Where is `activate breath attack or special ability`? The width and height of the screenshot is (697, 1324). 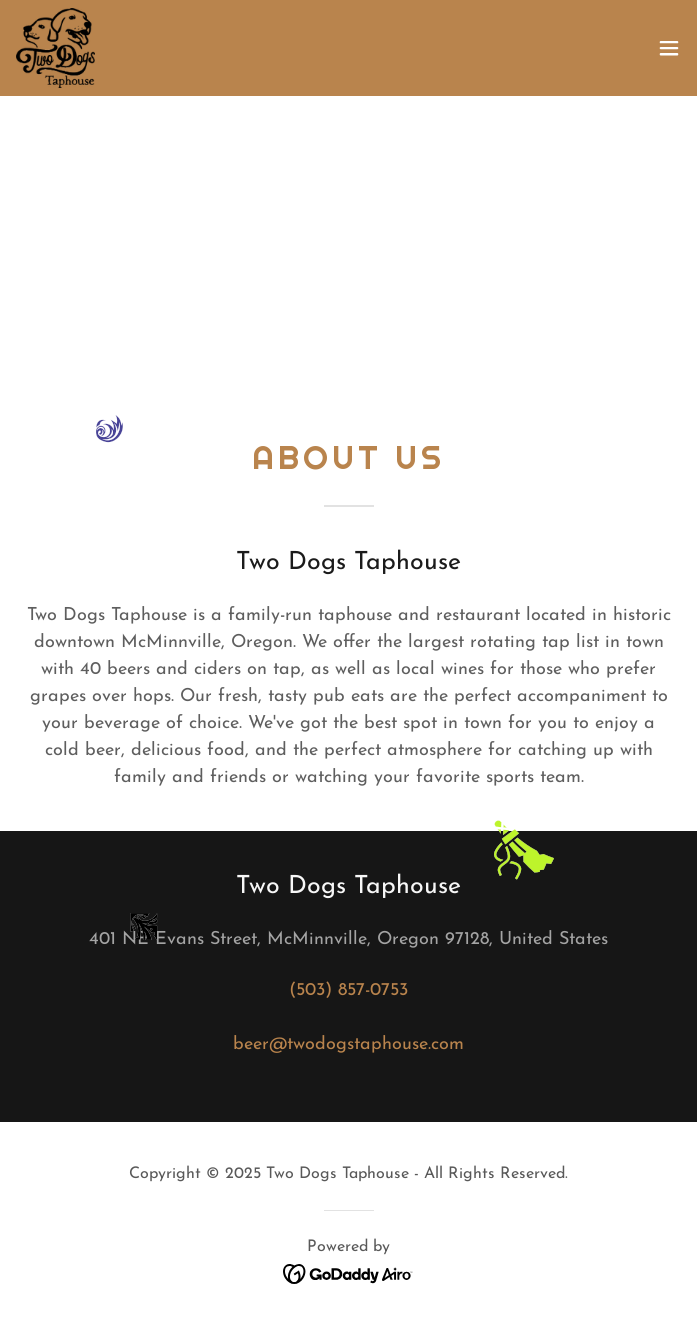
activate breath attack or special ability is located at coordinates (143, 926).